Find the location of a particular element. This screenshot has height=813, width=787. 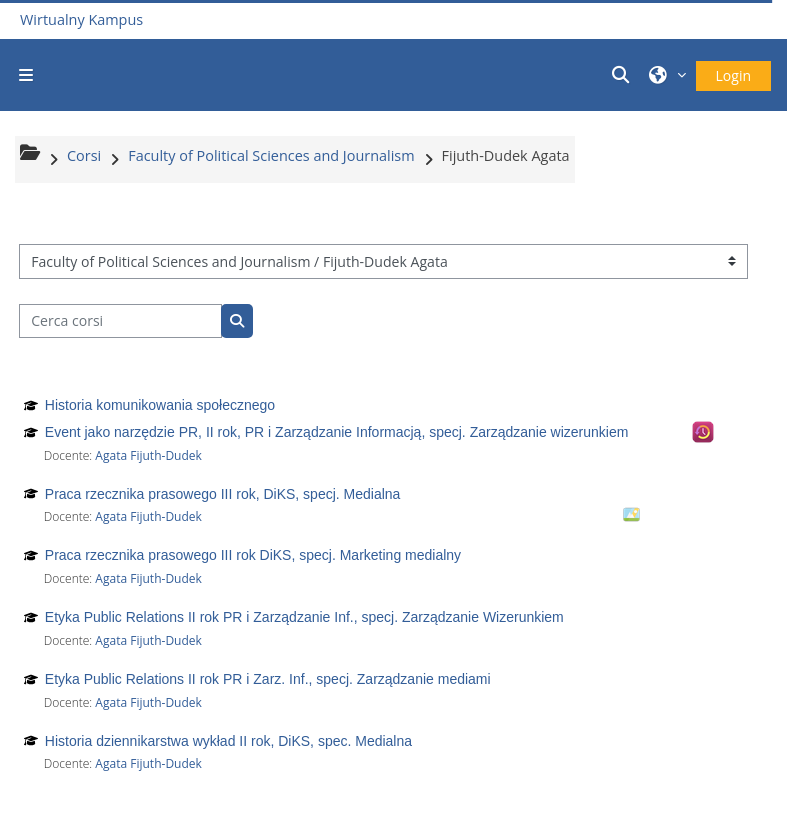

open pika backup to manage system backups is located at coordinates (703, 432).